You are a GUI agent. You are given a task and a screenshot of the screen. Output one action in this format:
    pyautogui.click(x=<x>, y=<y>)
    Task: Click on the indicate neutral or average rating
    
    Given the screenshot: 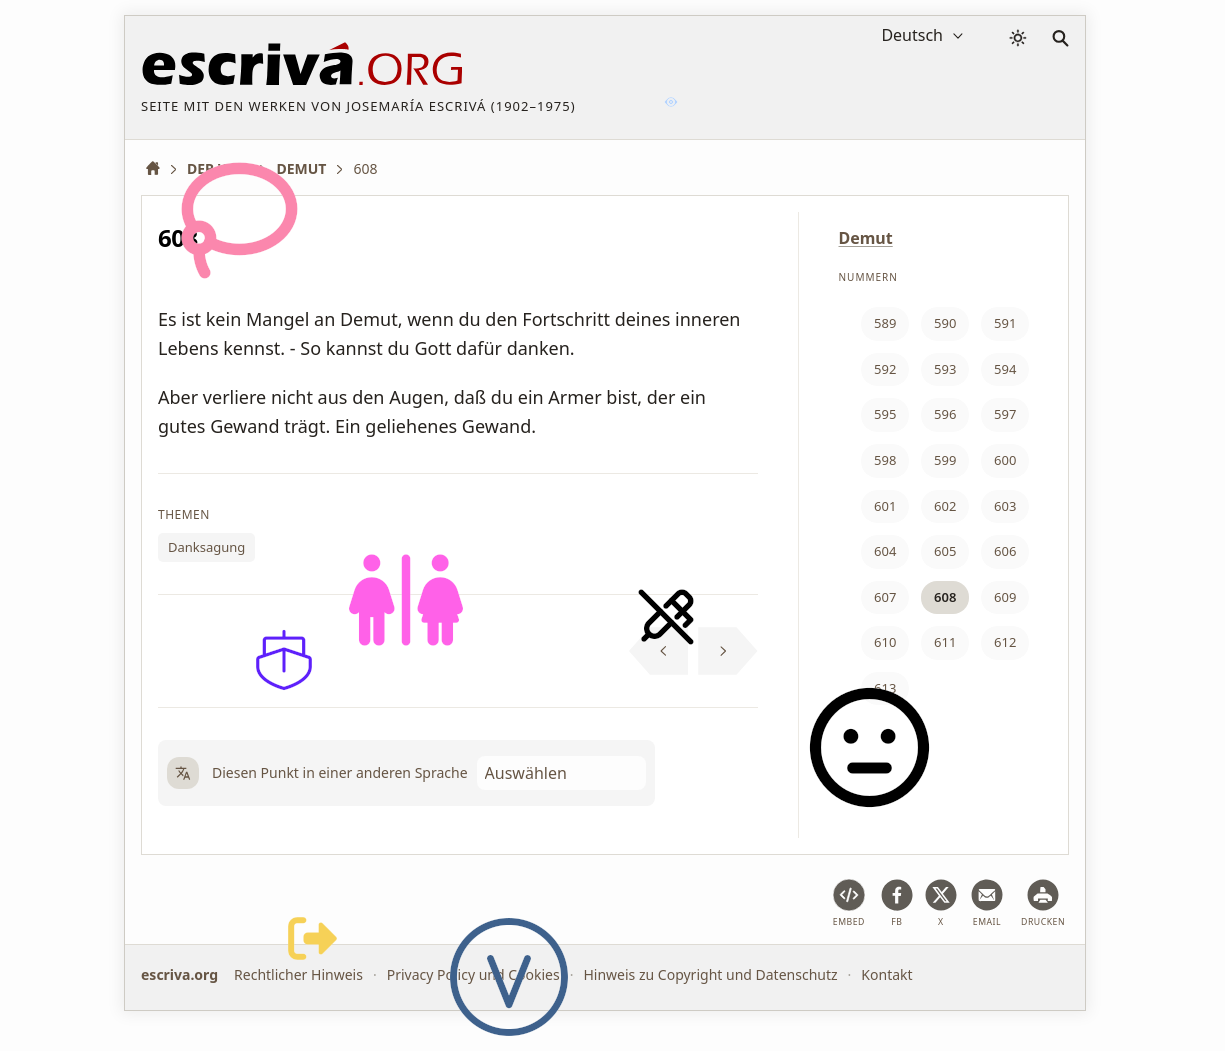 What is the action you would take?
    pyautogui.click(x=869, y=747)
    